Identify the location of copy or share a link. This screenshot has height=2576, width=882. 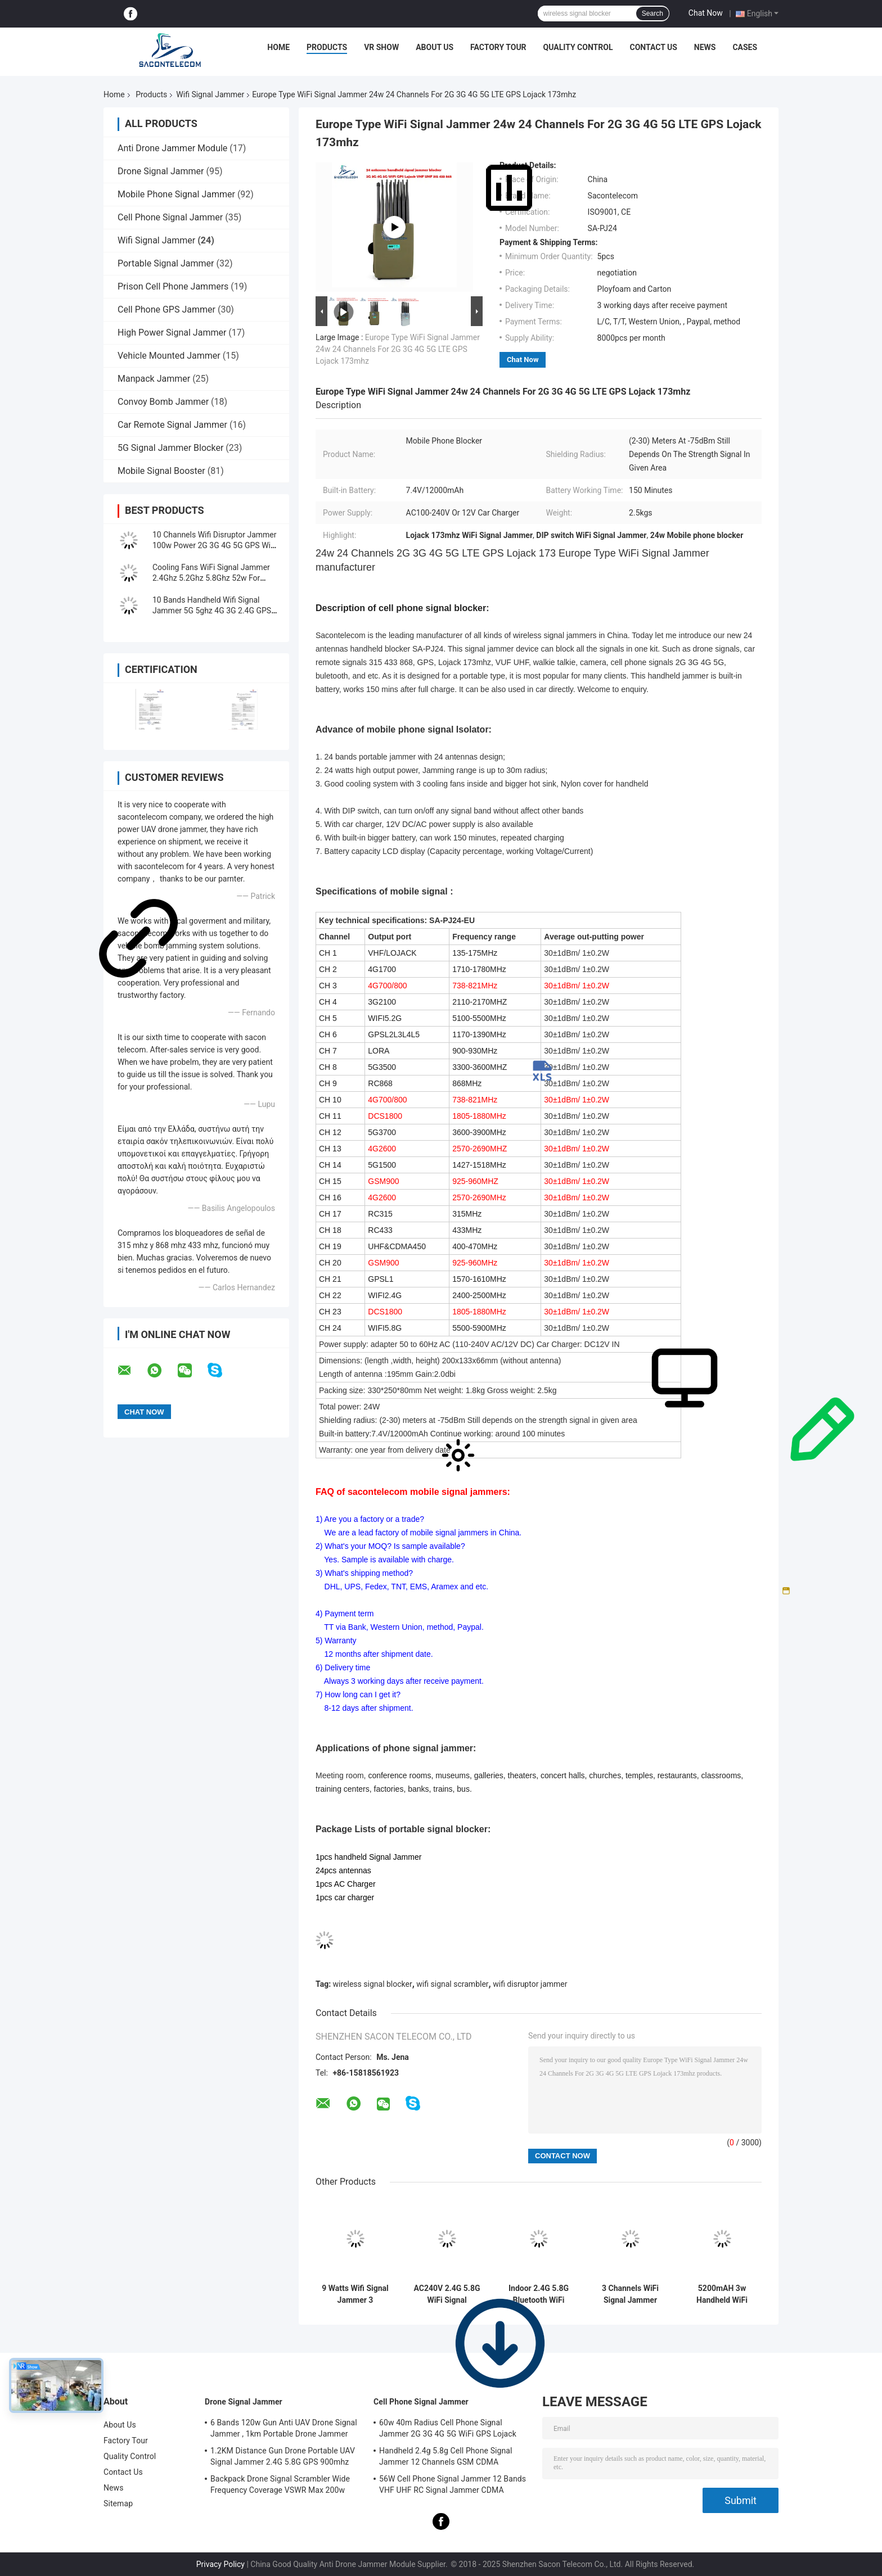
(138, 938).